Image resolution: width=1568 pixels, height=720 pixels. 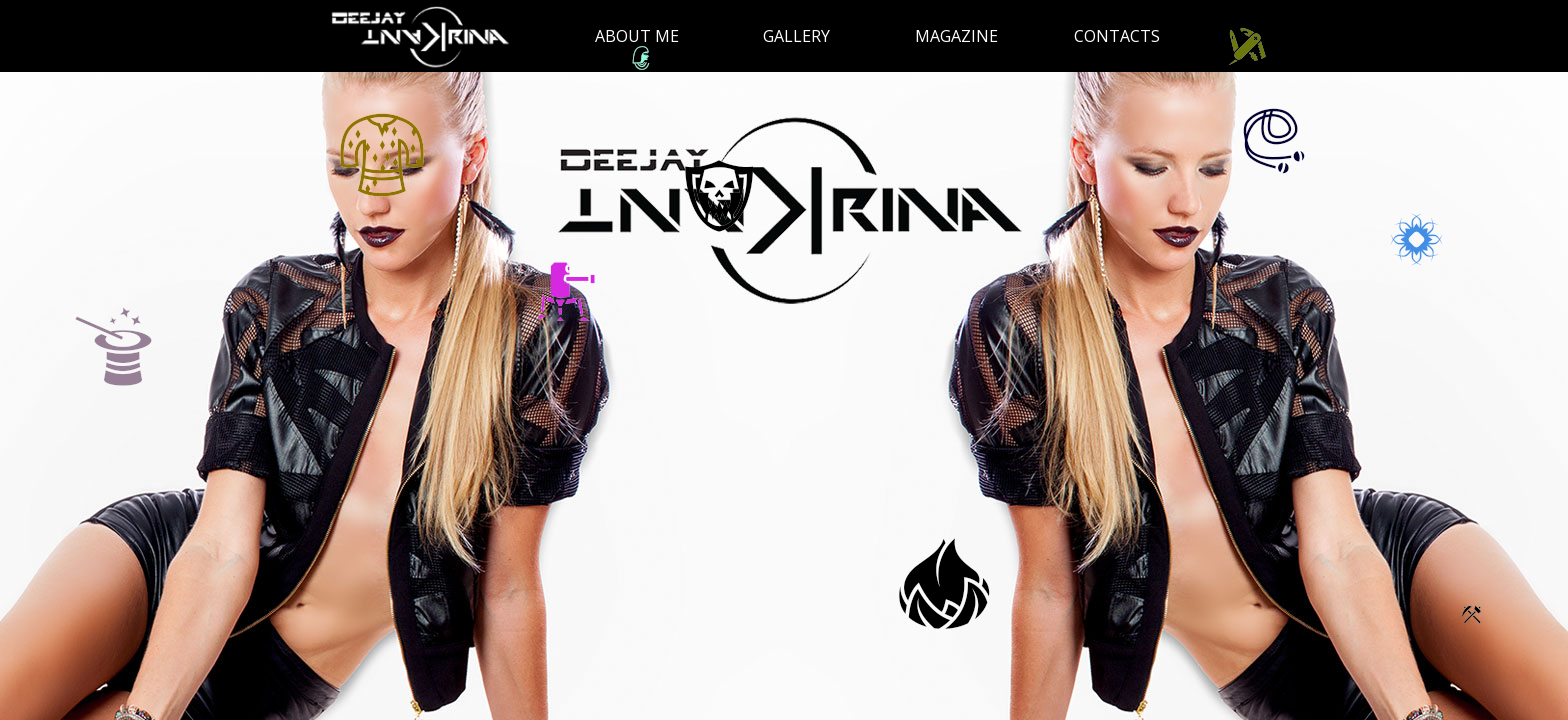 I want to click on hunting bolas weapon item in game inventory, so click(x=1274, y=141).